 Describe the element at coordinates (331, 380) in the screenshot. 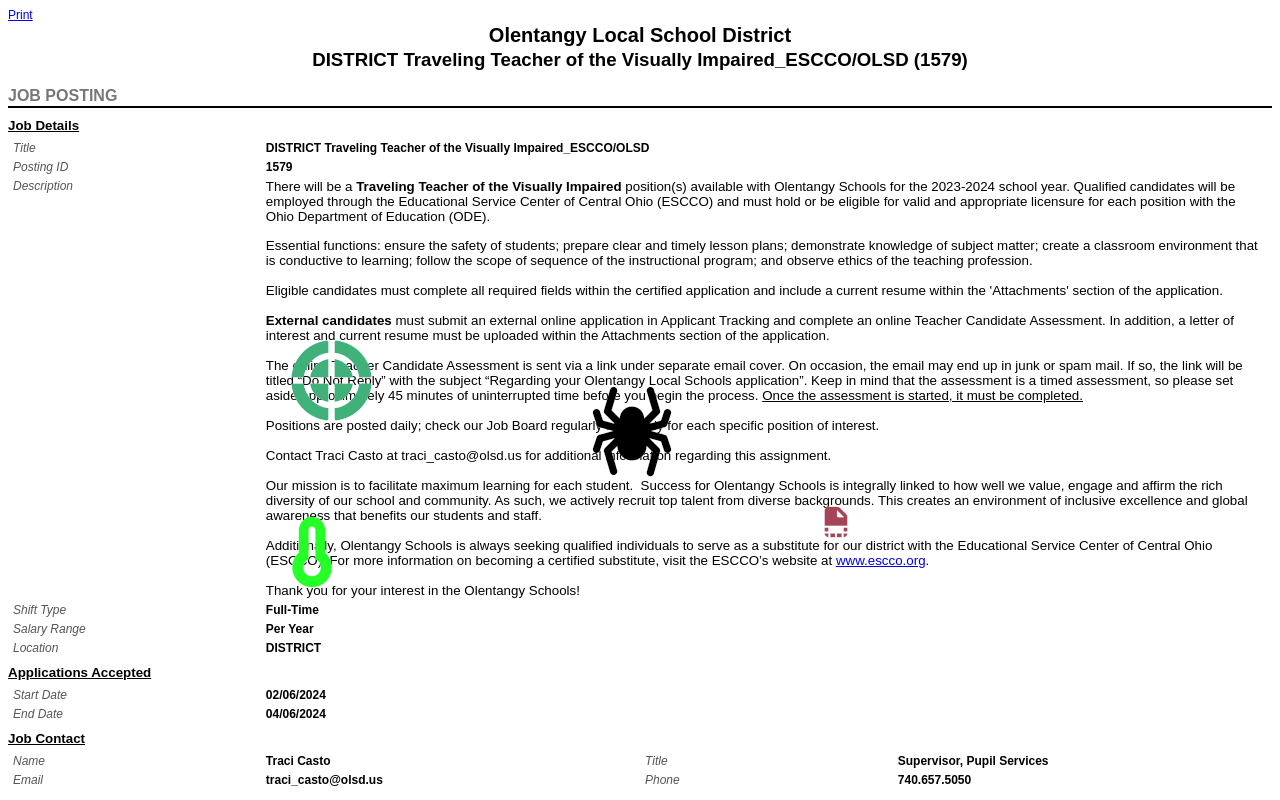

I see `view polar chart analytics` at that location.